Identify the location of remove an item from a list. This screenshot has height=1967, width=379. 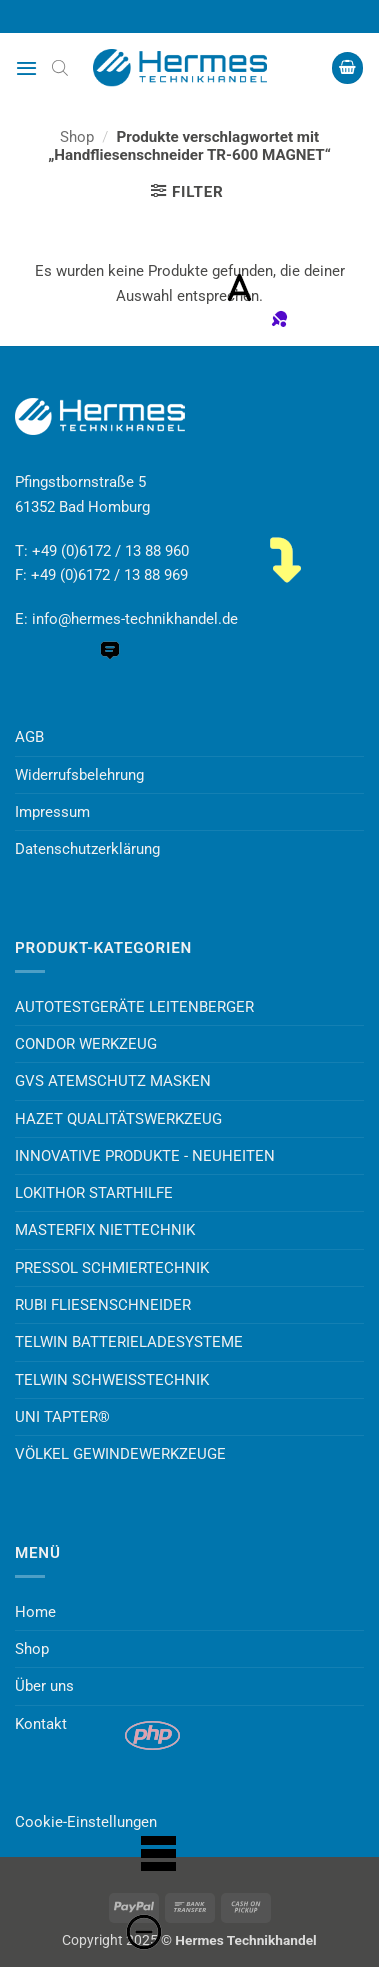
(144, 1932).